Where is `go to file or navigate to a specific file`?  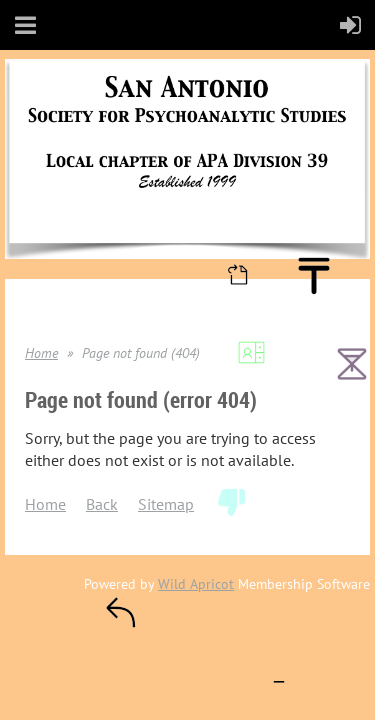 go to file or navigate to a specific file is located at coordinates (239, 275).